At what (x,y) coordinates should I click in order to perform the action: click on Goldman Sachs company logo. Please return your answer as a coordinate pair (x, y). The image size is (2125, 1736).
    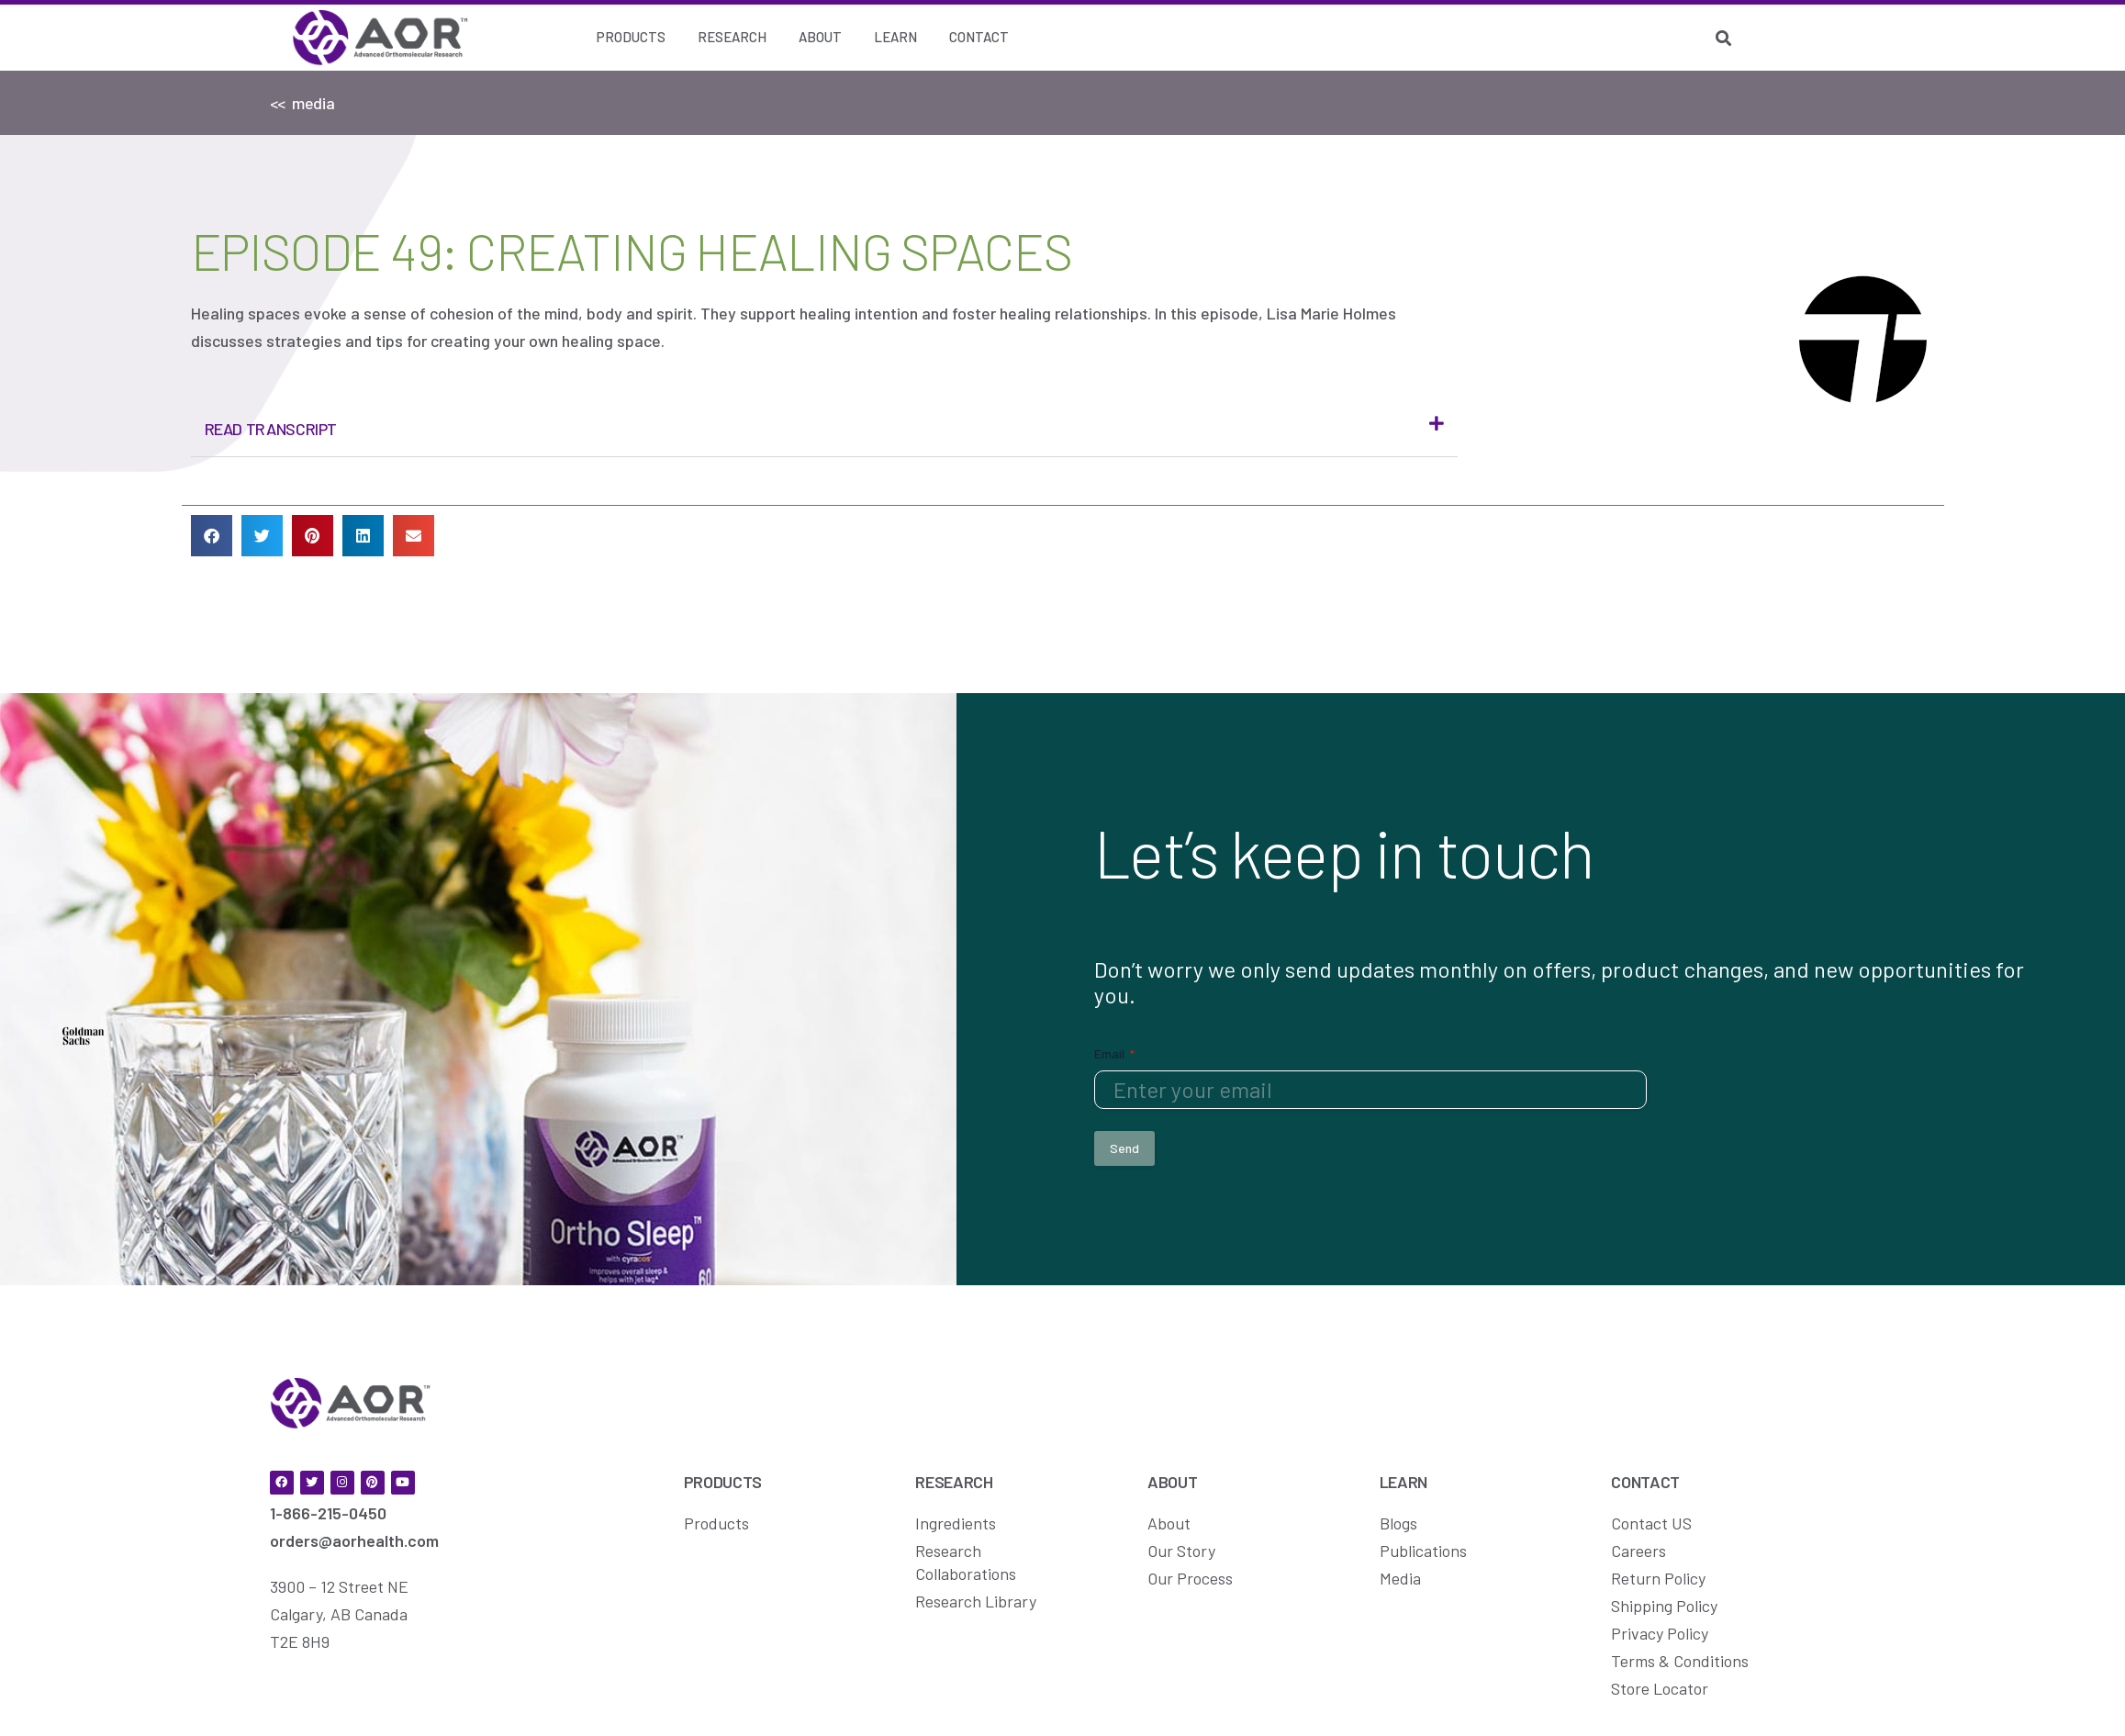
    Looking at the image, I should click on (83, 1036).